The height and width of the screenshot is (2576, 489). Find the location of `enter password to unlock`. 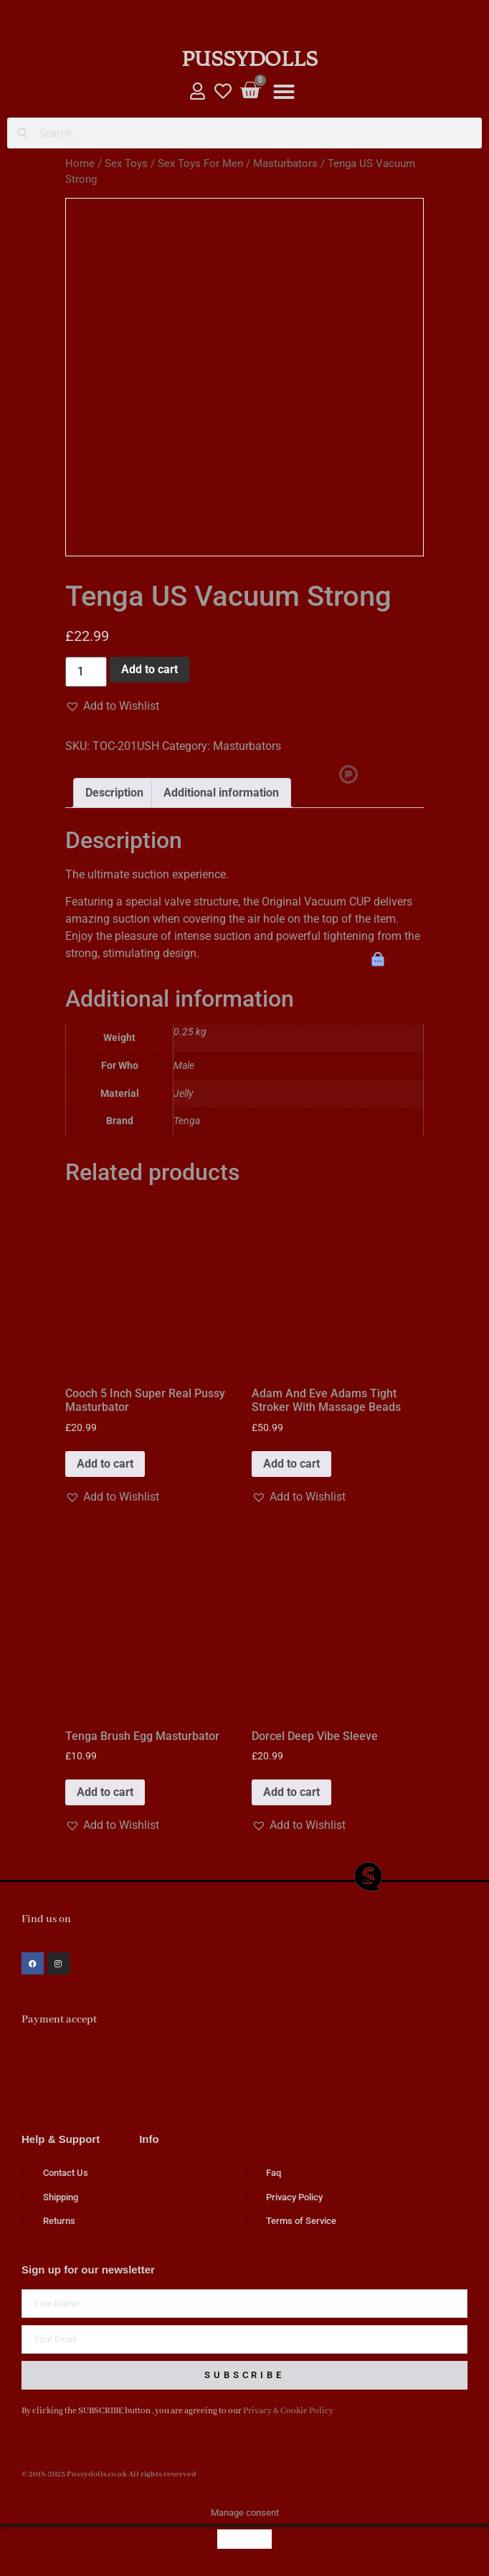

enter password to unlock is located at coordinates (378, 959).